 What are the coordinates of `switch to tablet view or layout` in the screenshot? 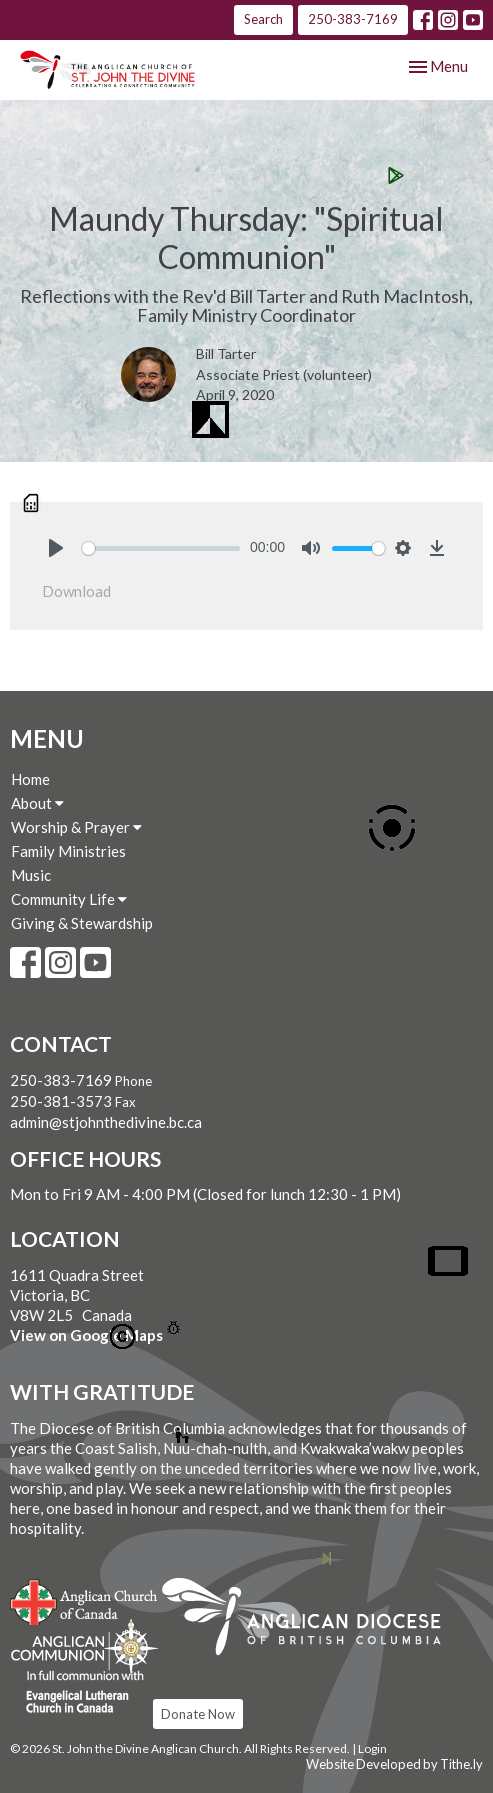 It's located at (448, 1261).